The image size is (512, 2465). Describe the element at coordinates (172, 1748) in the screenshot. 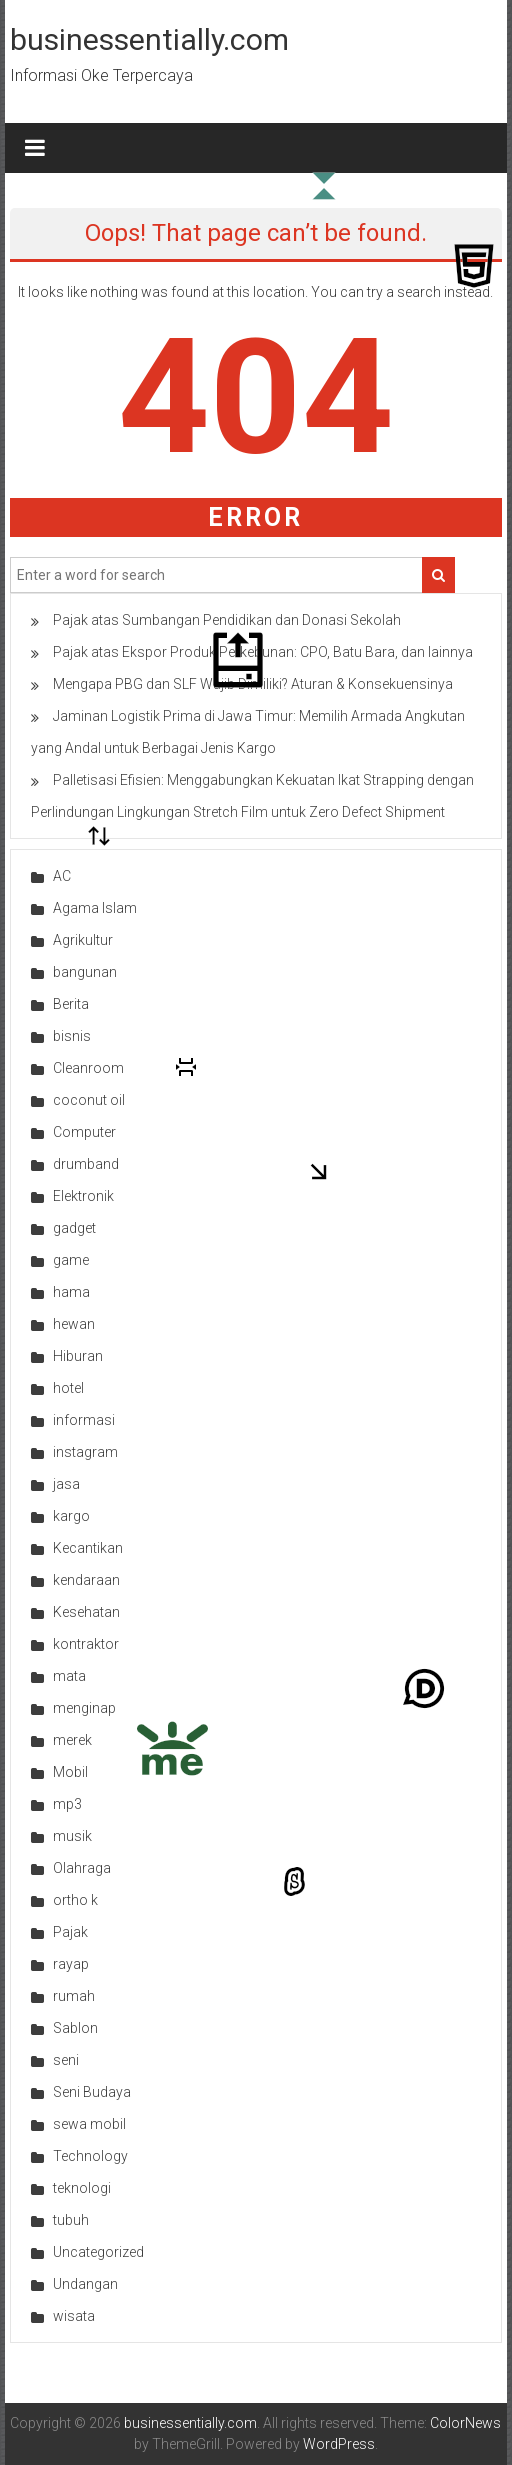

I see `visit GoFundMe website or app` at that location.